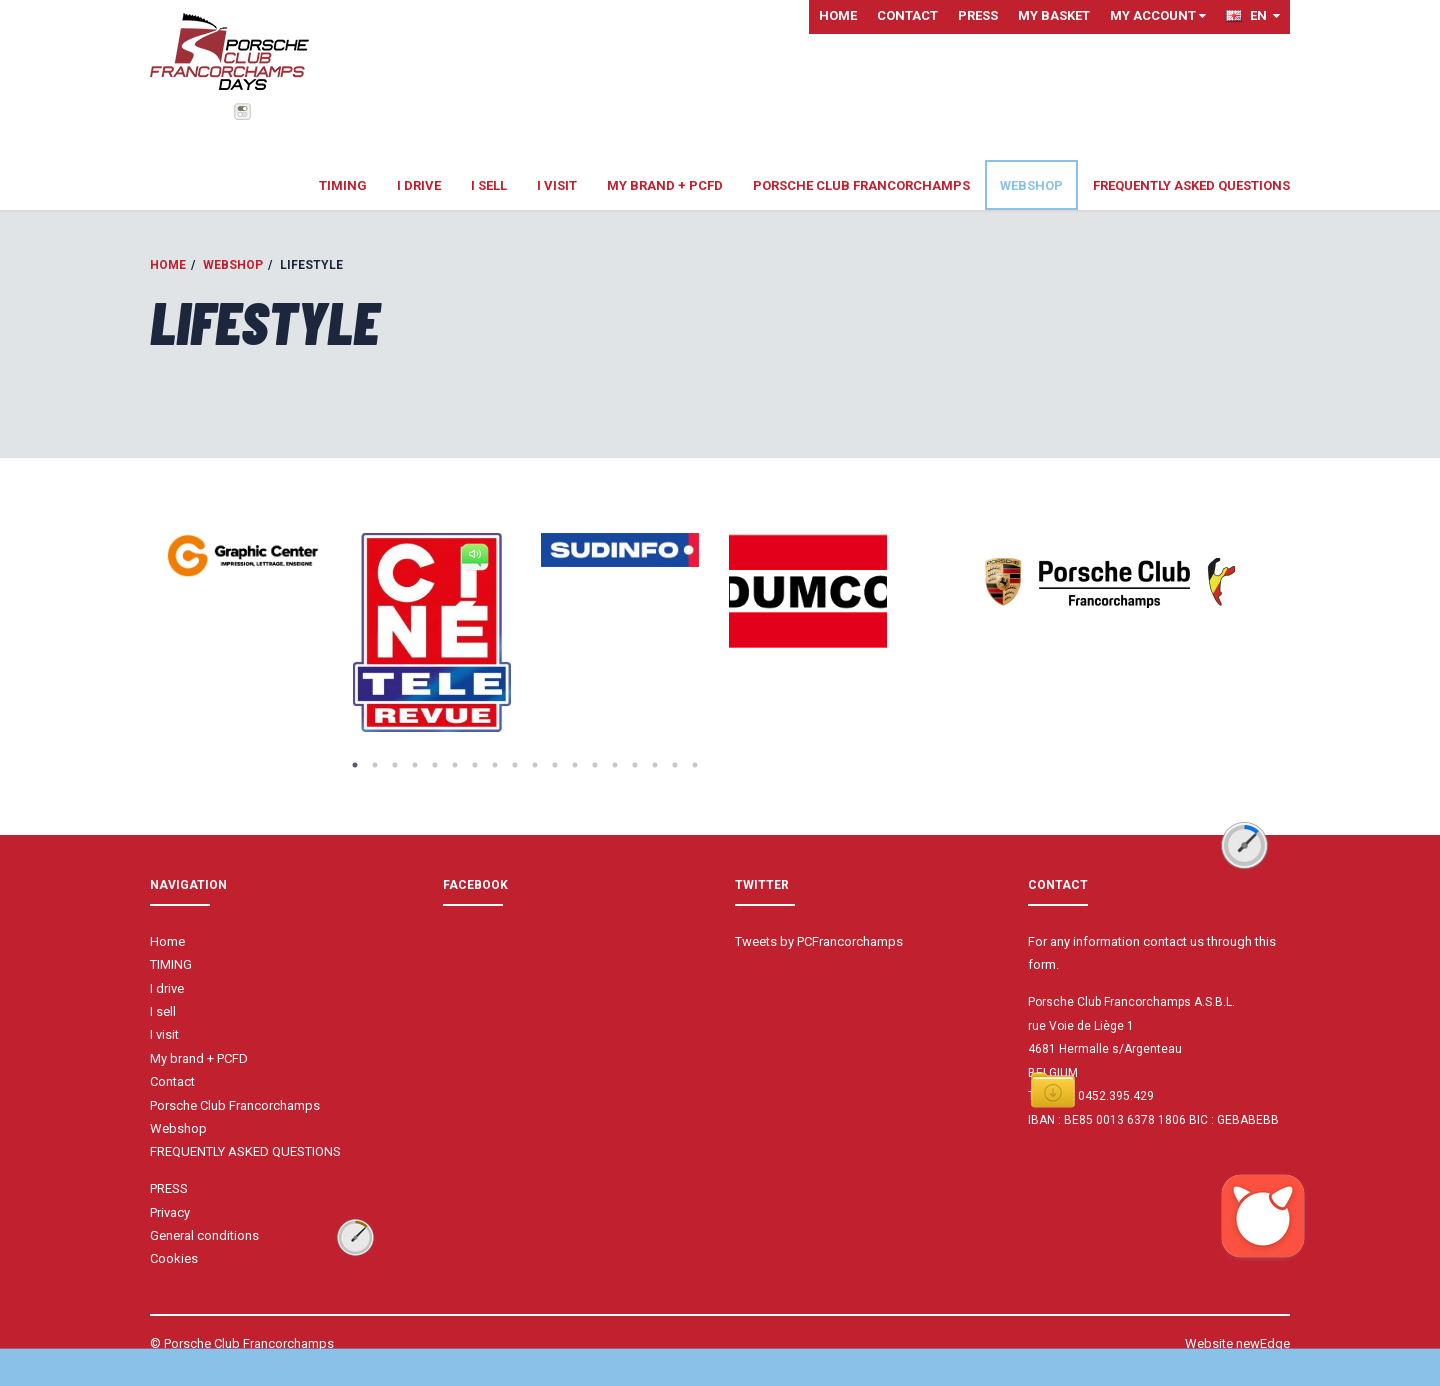 Image resolution: width=1440 pixels, height=1386 pixels. I want to click on open sysprof system profiler, so click(1244, 845).